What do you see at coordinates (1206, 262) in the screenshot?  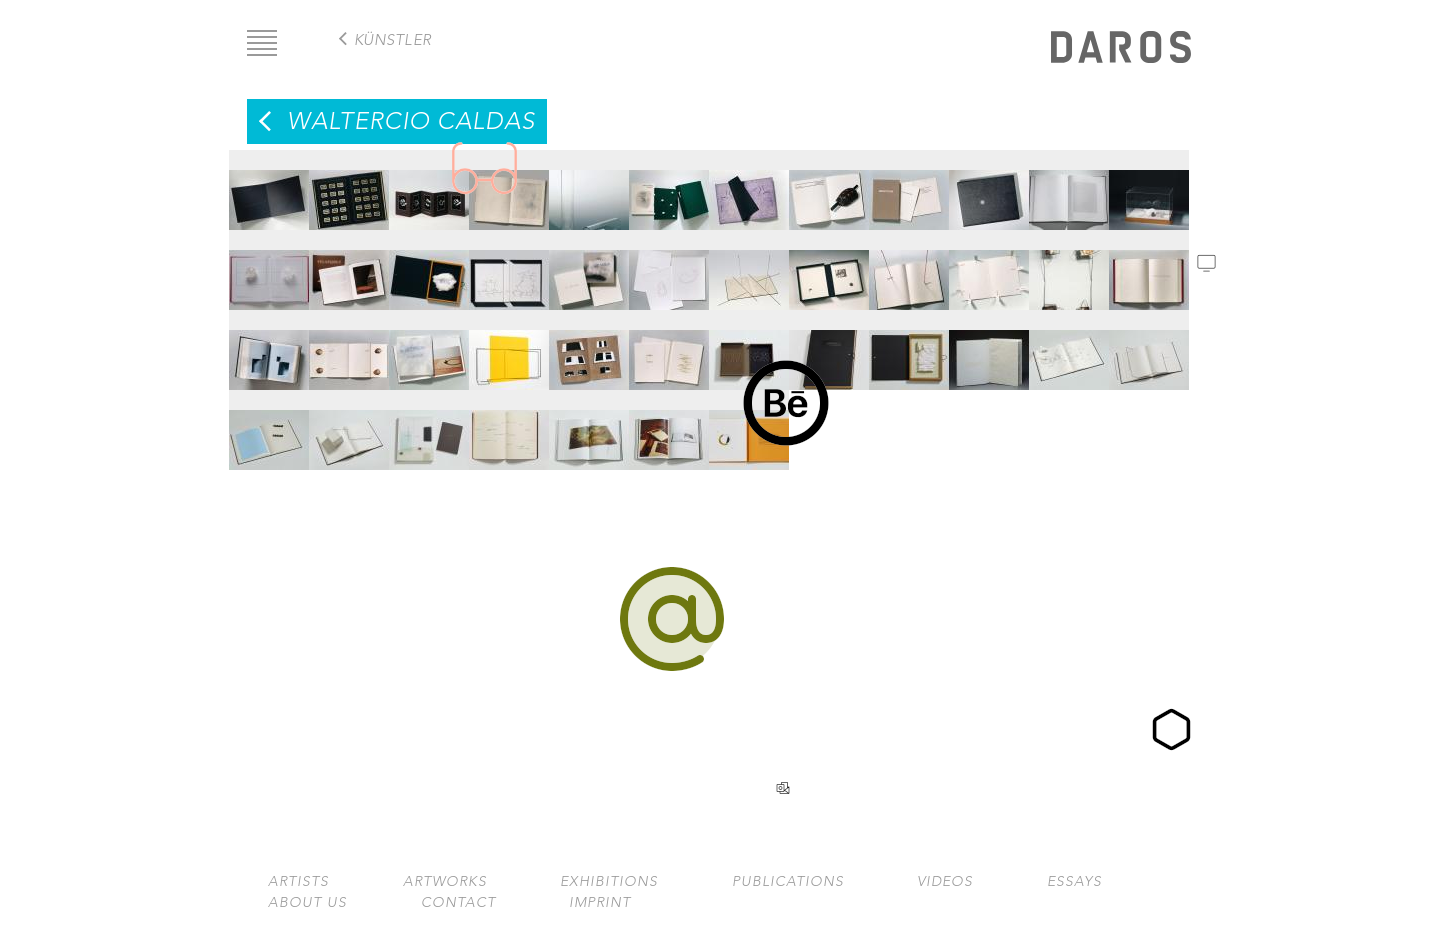 I see `view display settings` at bounding box center [1206, 262].